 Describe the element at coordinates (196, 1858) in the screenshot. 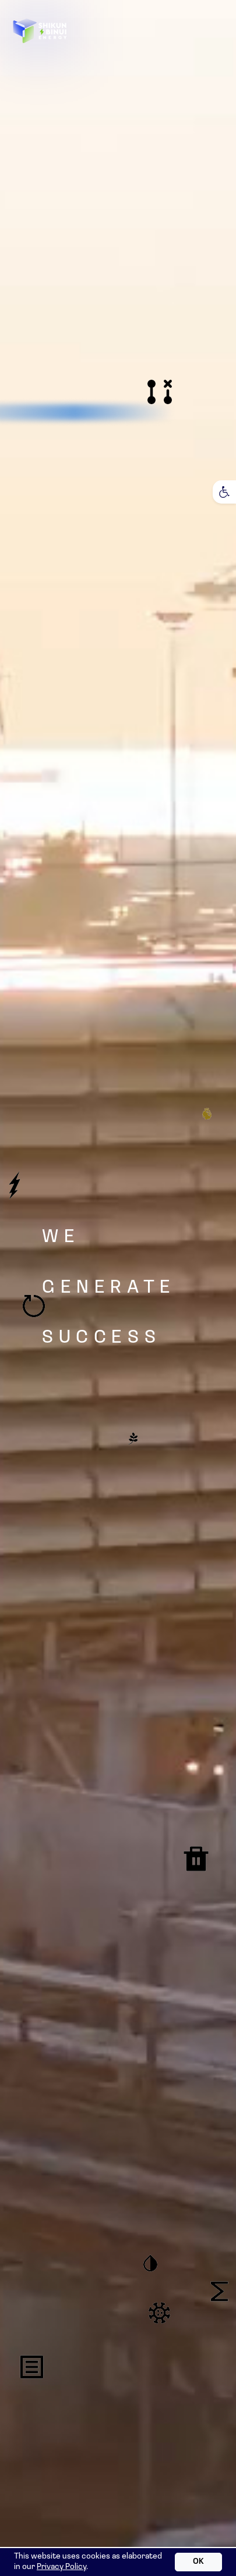

I see `delete selected item` at that location.